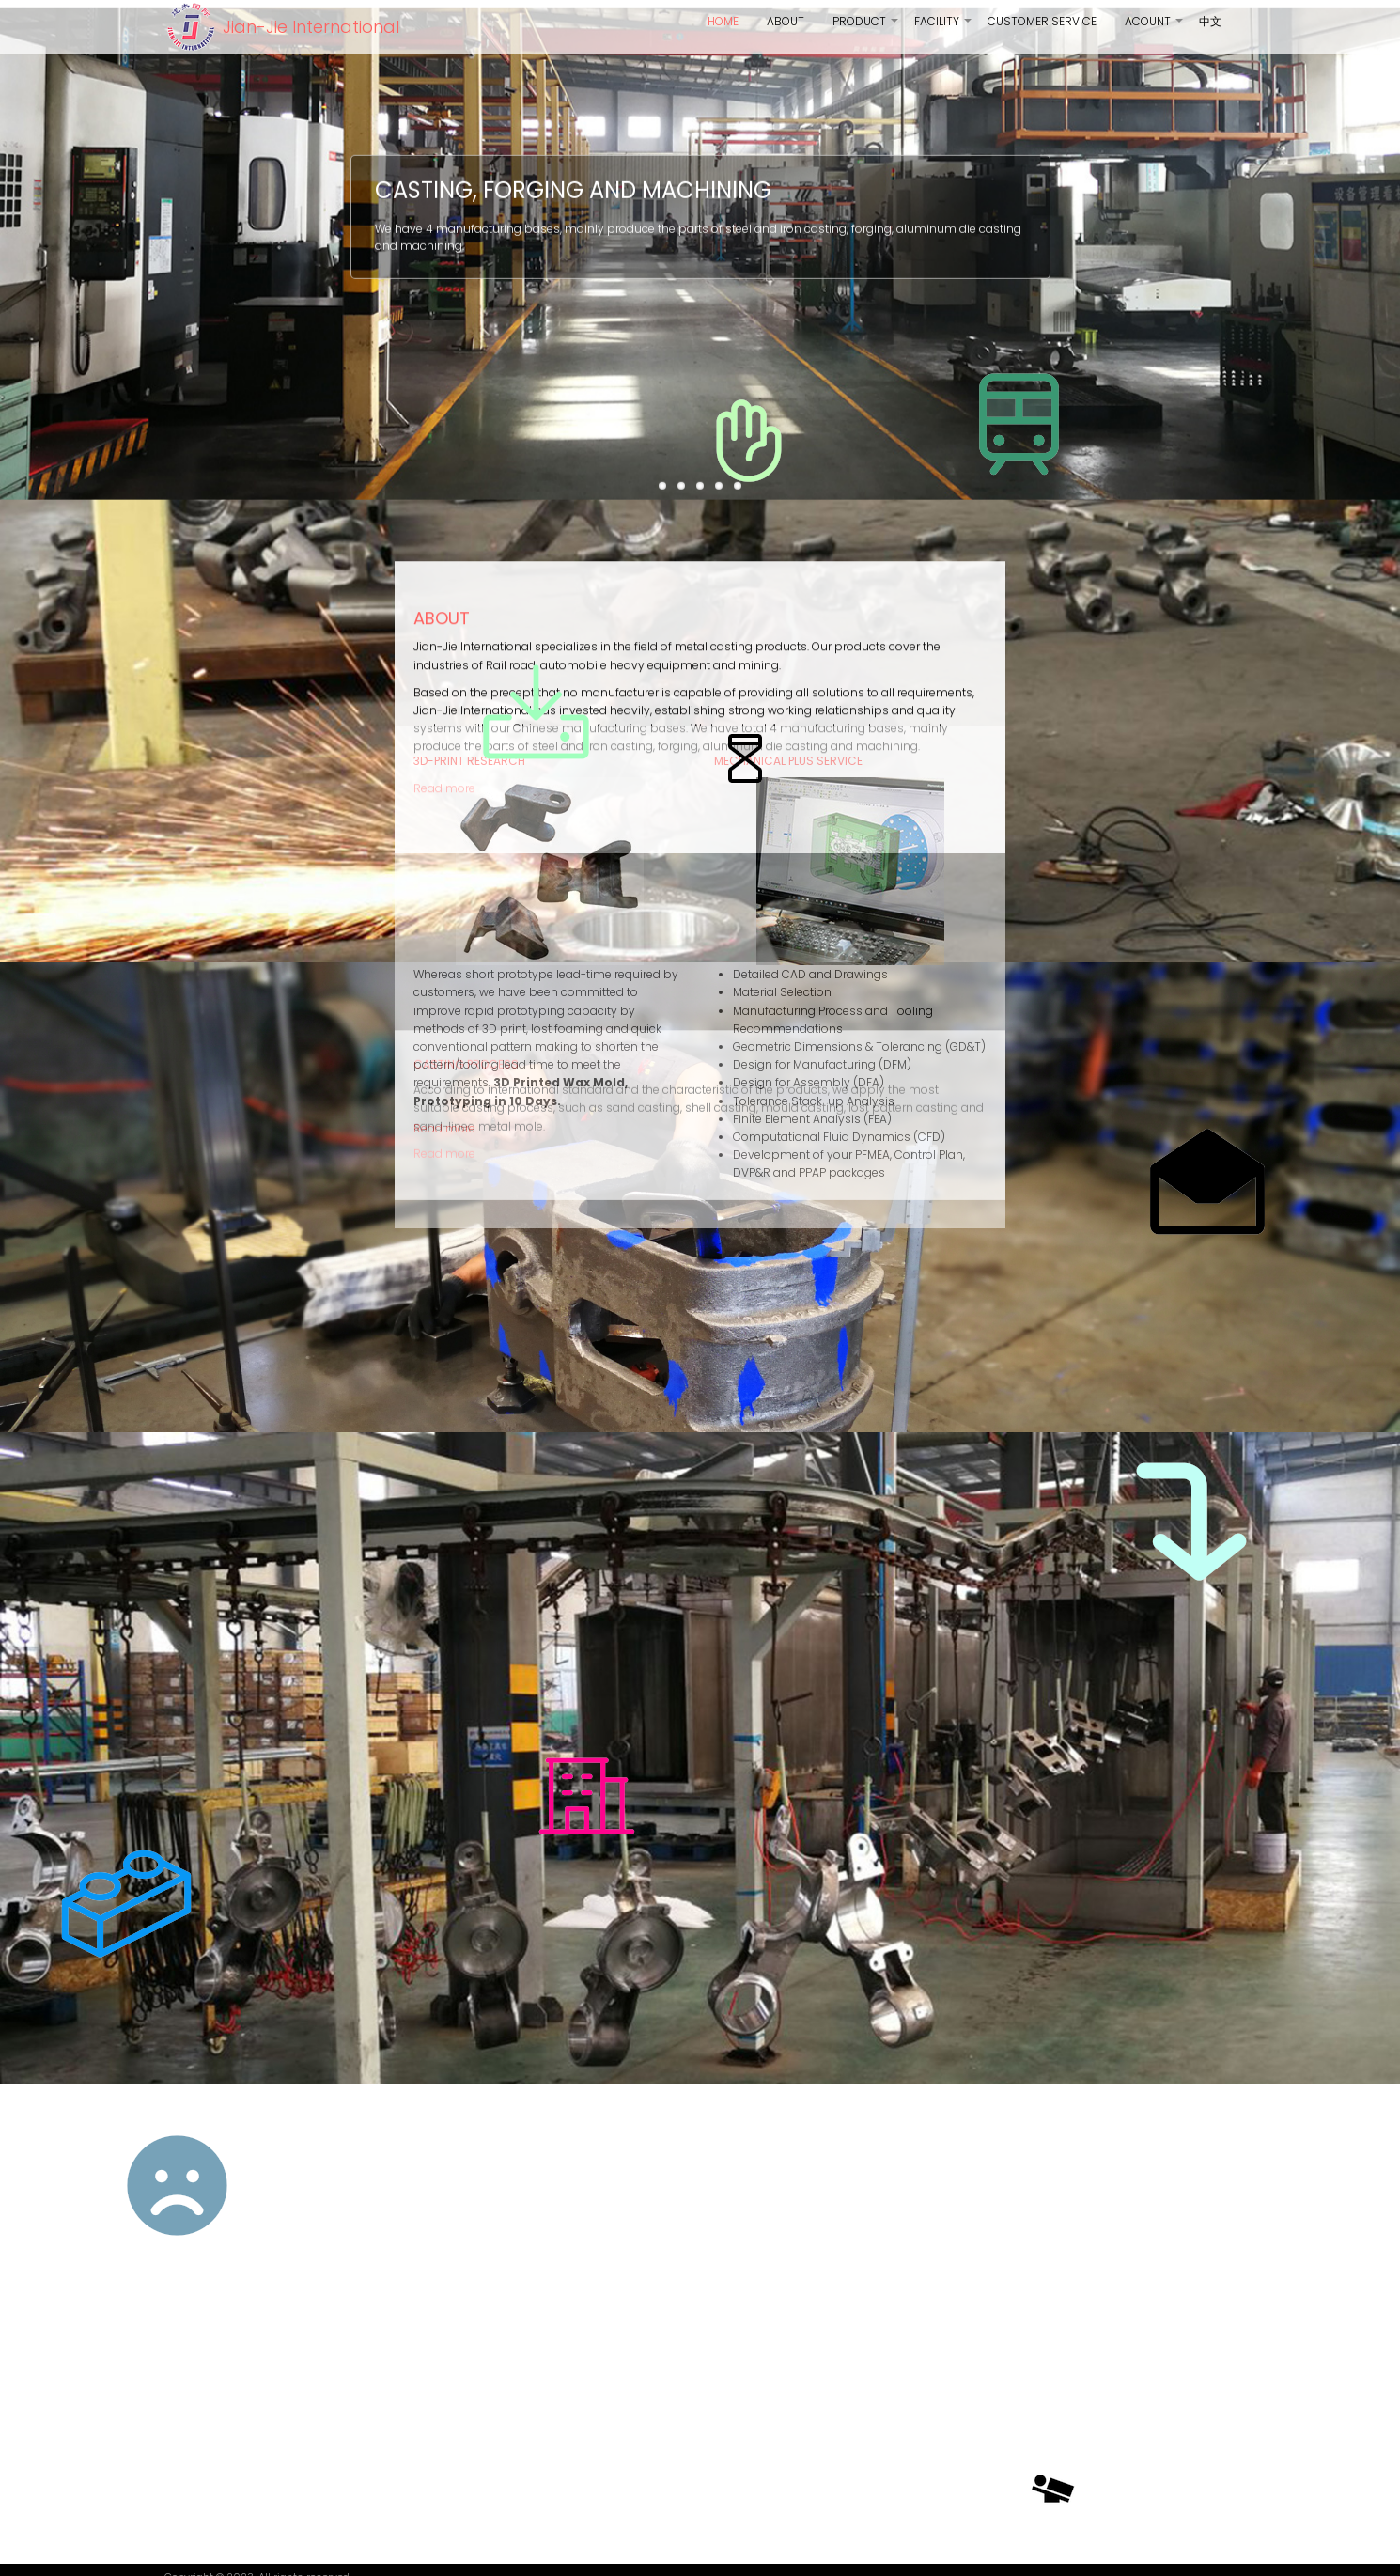 Image resolution: width=1400 pixels, height=2576 pixels. Describe the element at coordinates (745, 758) in the screenshot. I see `indicates a timer with significant time remaining` at that location.